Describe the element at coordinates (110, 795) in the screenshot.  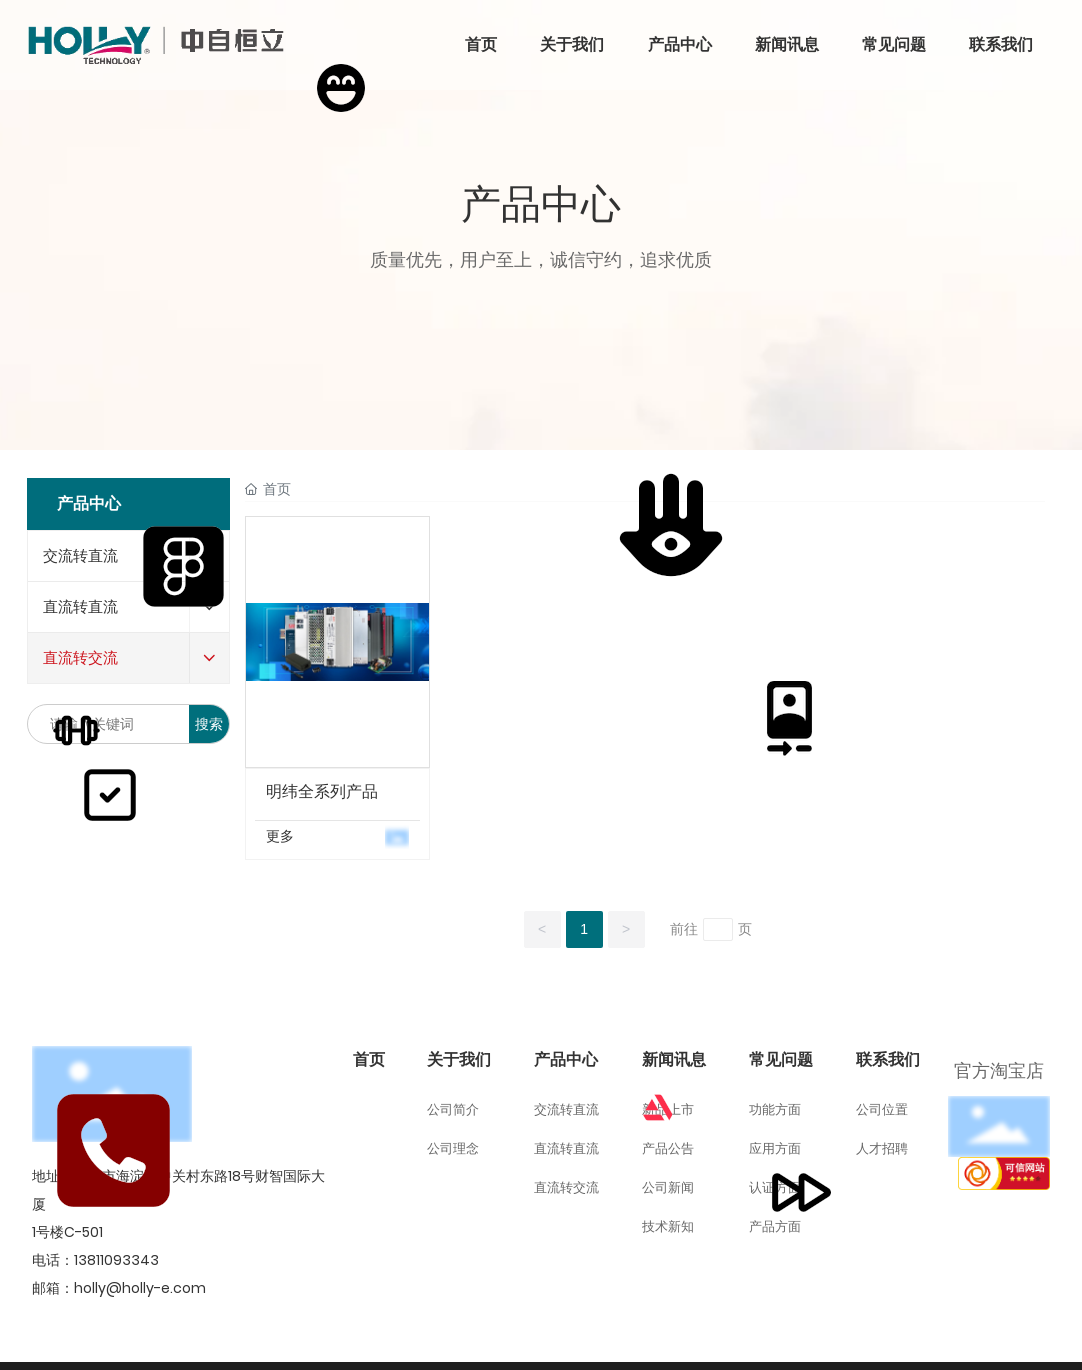
I see `mark item as complete` at that location.